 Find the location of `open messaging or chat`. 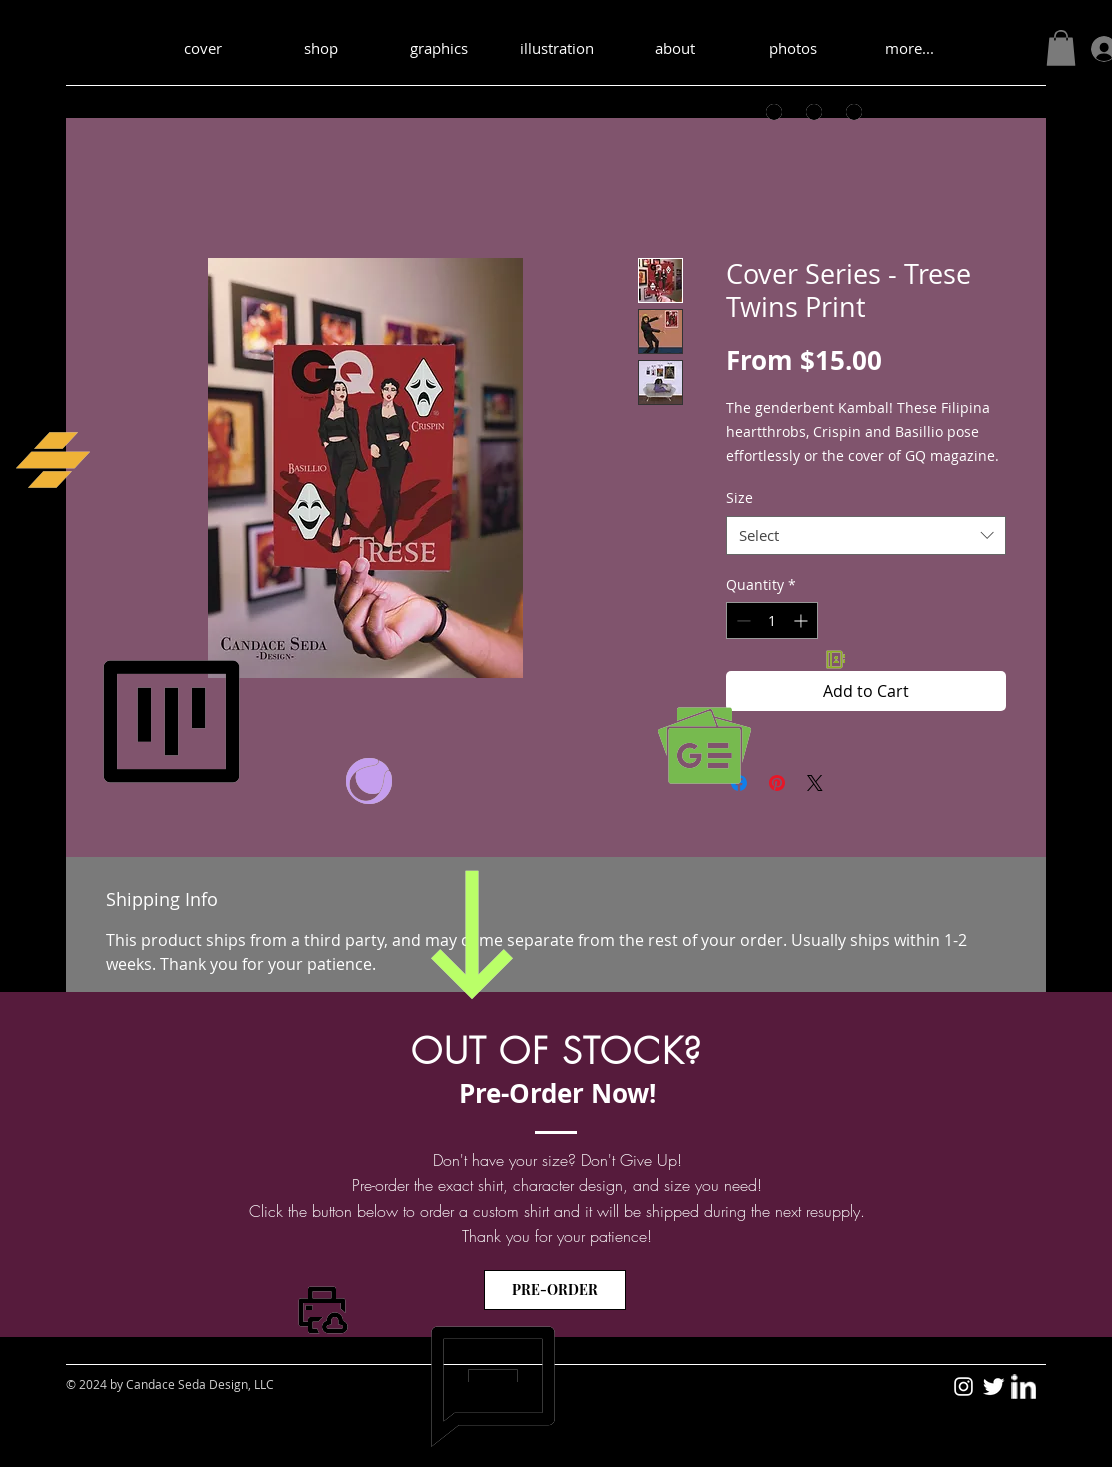

open messaging or chat is located at coordinates (493, 1382).